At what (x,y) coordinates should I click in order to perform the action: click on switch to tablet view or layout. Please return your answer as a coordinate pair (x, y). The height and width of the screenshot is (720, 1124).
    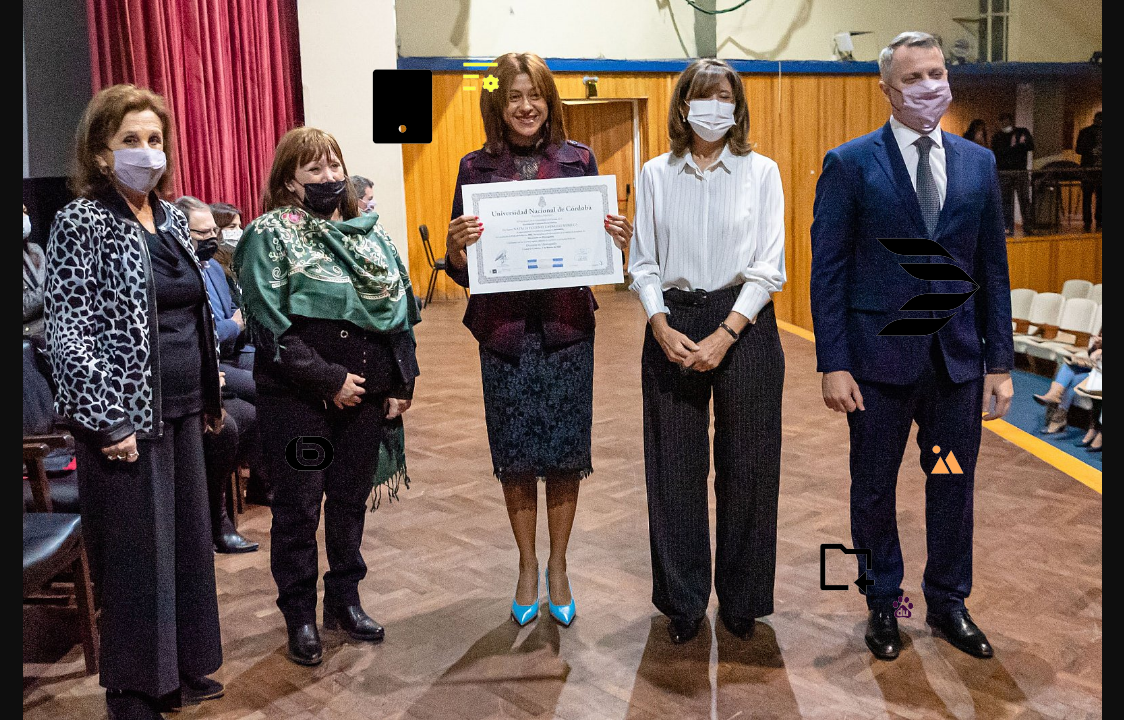
    Looking at the image, I should click on (402, 106).